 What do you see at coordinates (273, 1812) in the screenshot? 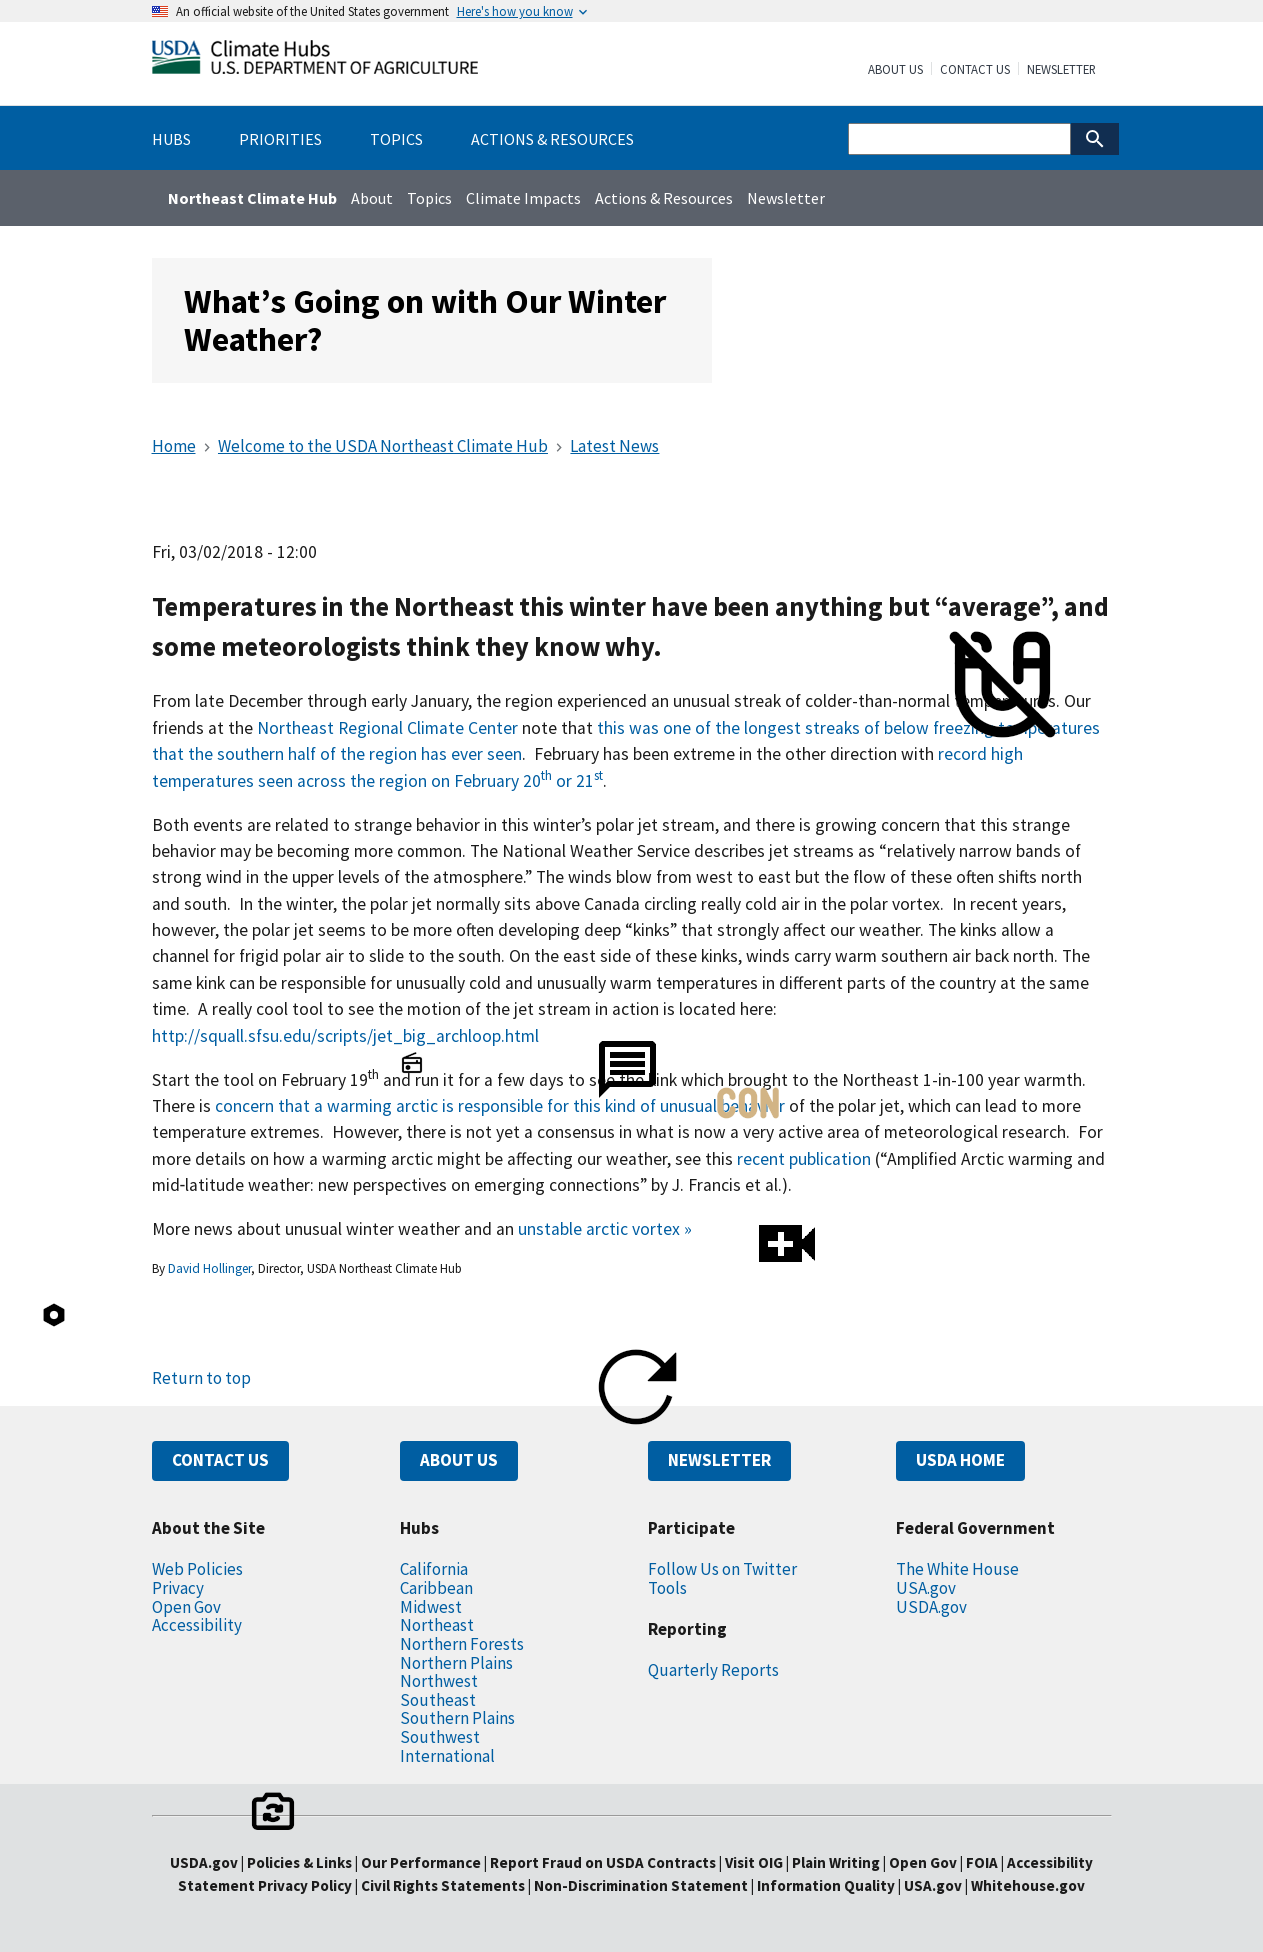
I see `switch between front and rear camera` at bounding box center [273, 1812].